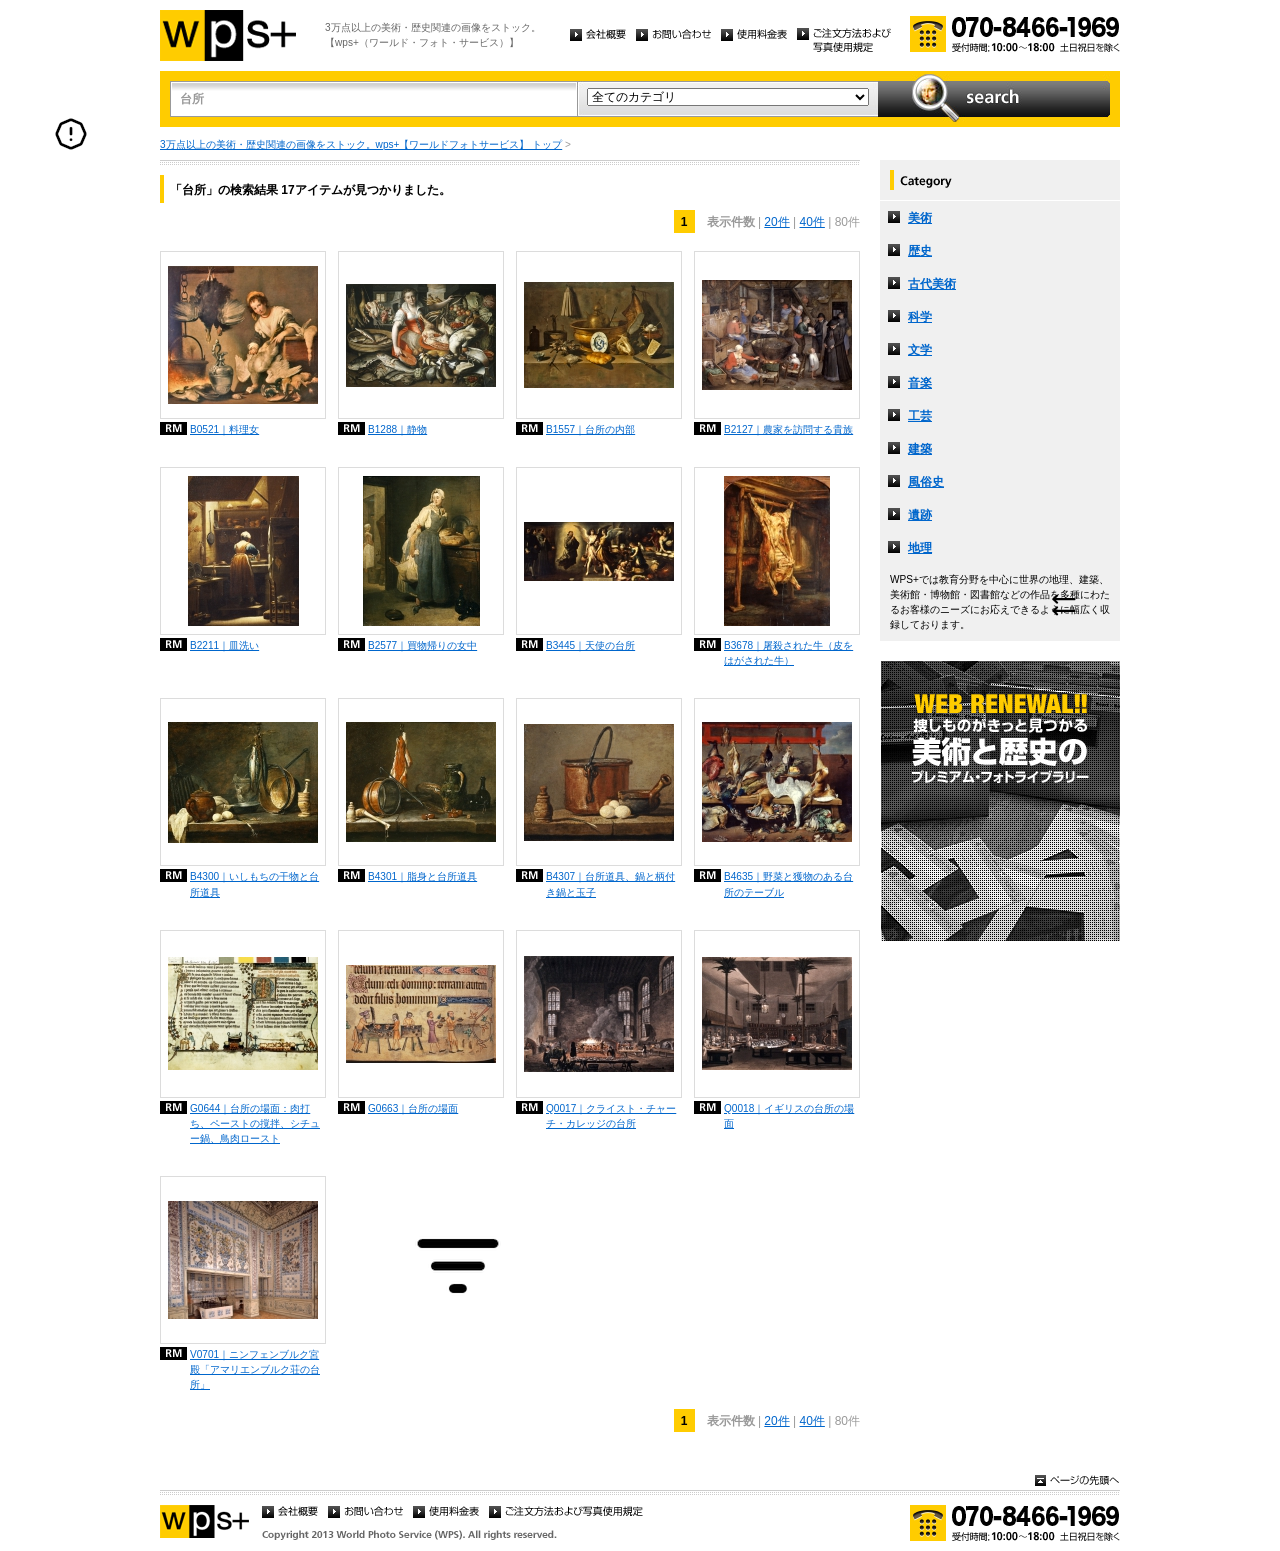 This screenshot has width=1280, height=1551. What do you see at coordinates (71, 134) in the screenshot?
I see `indicates a critical error or warning` at bounding box center [71, 134].